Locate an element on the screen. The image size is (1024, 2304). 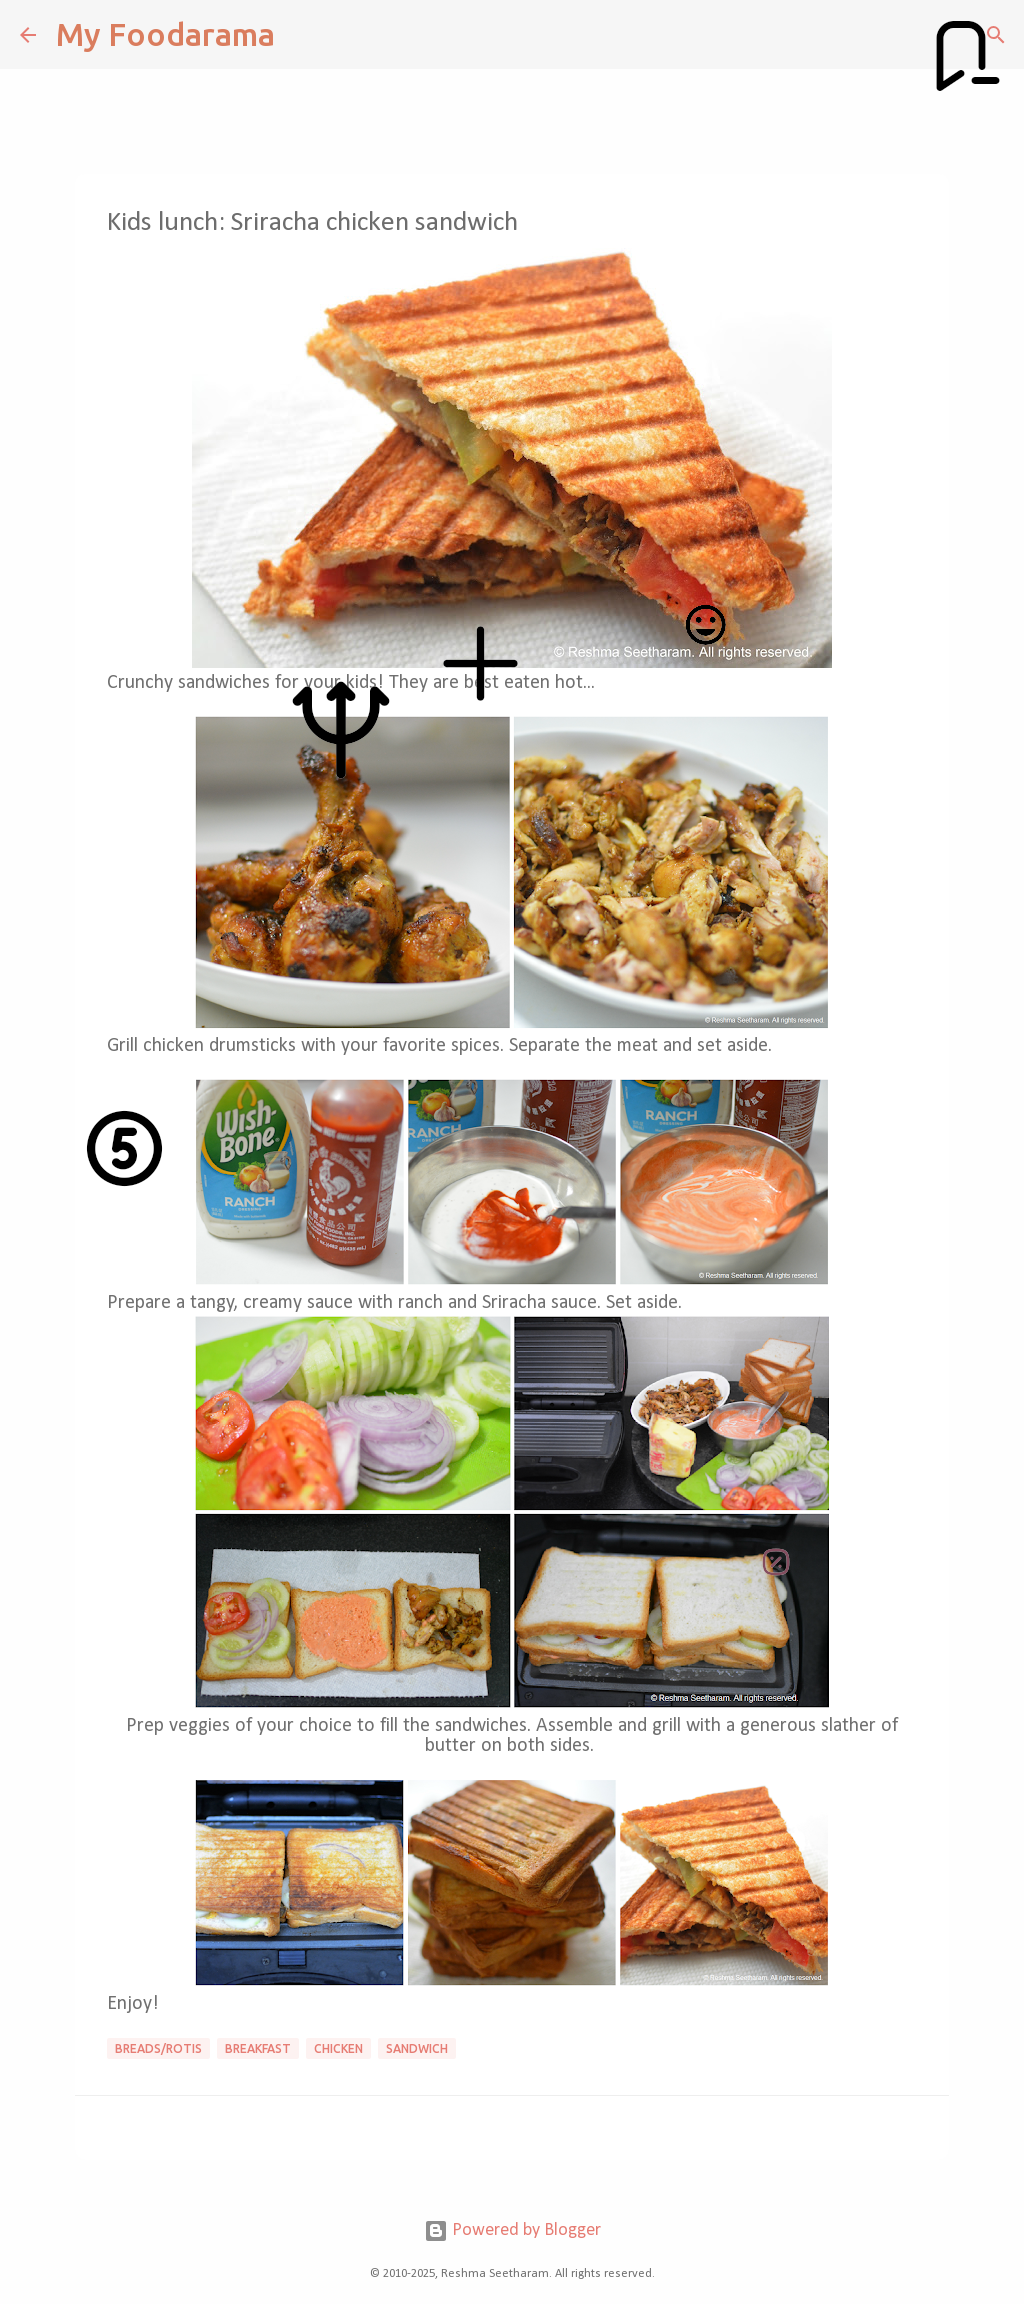
neptune or poseidon symbol in astrology or mythology app is located at coordinates (341, 730).